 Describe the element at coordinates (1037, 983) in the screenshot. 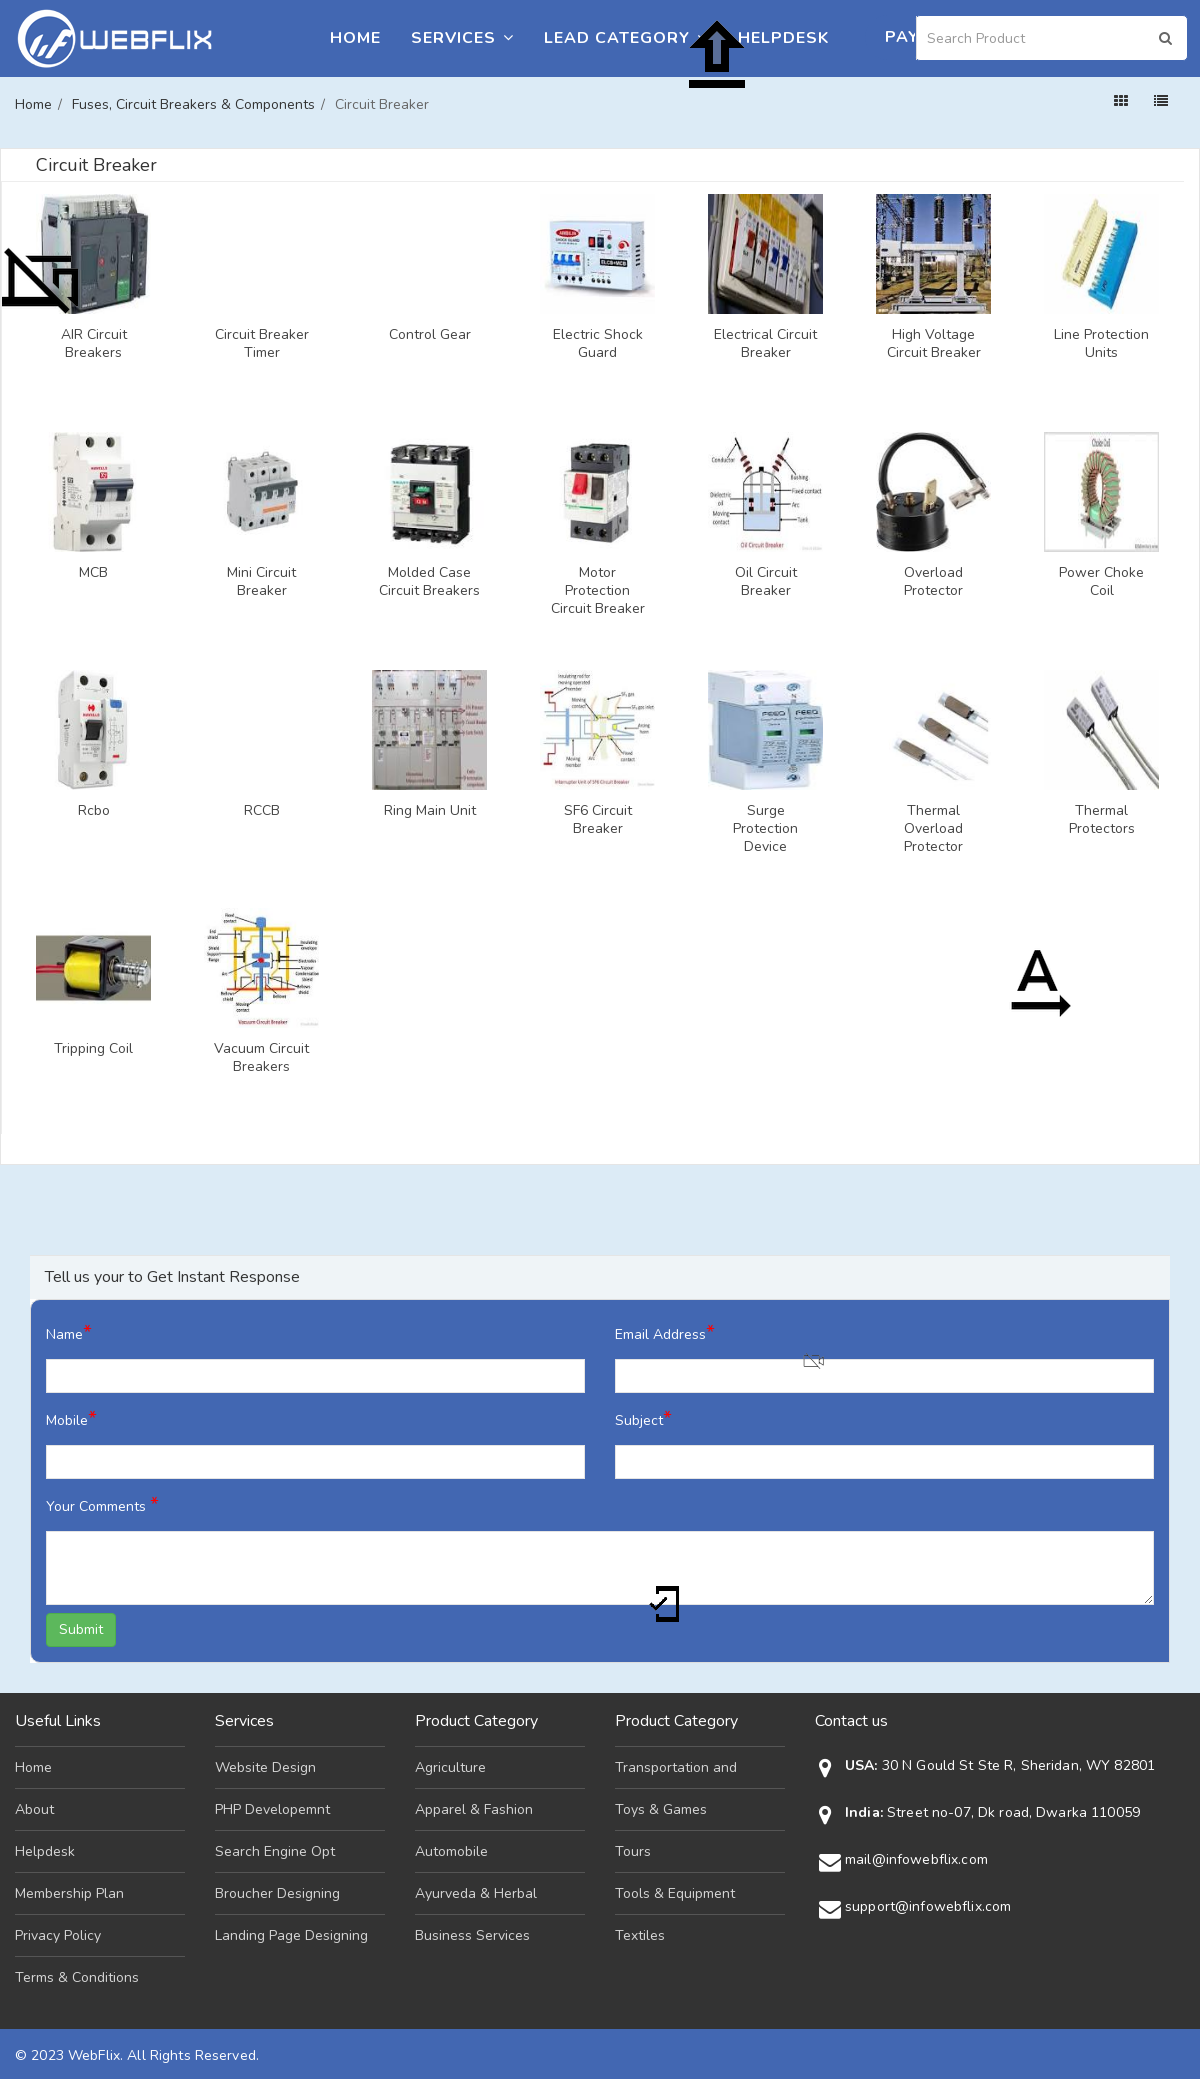

I see `set text to horizontal orientation` at that location.